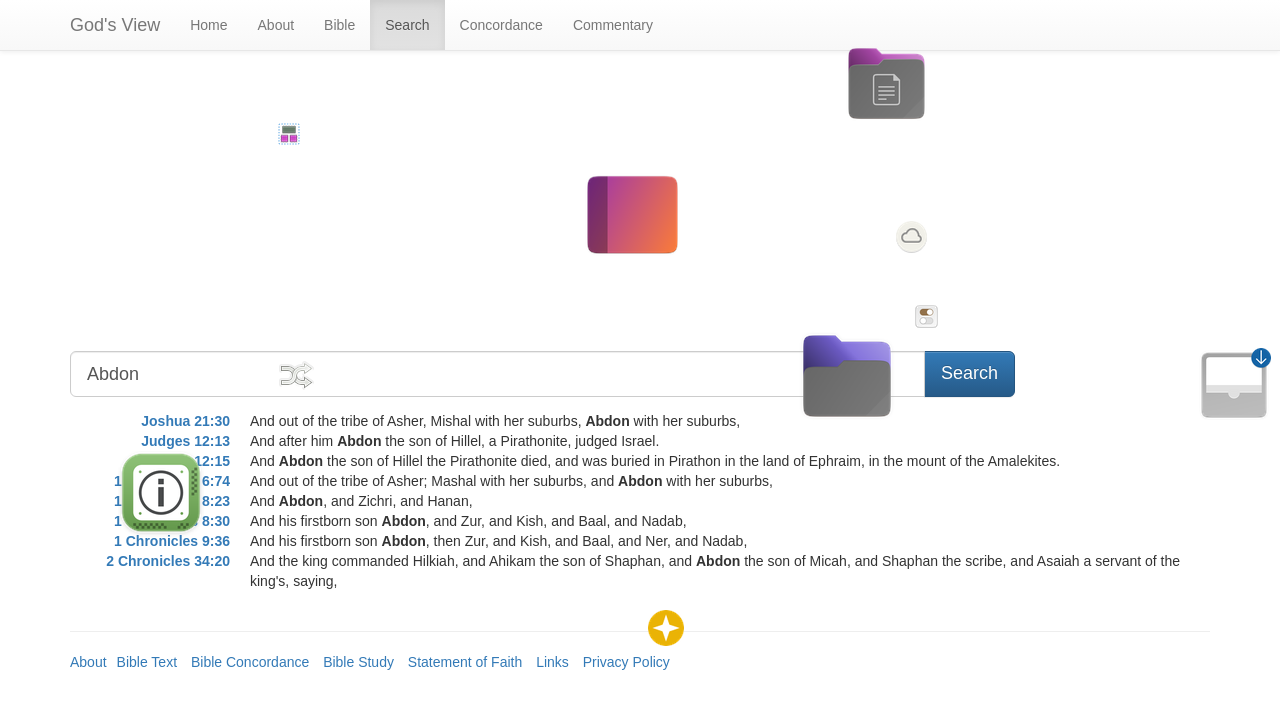 This screenshot has height=720, width=1280. Describe the element at coordinates (1234, 385) in the screenshot. I see `access your email inbox` at that location.